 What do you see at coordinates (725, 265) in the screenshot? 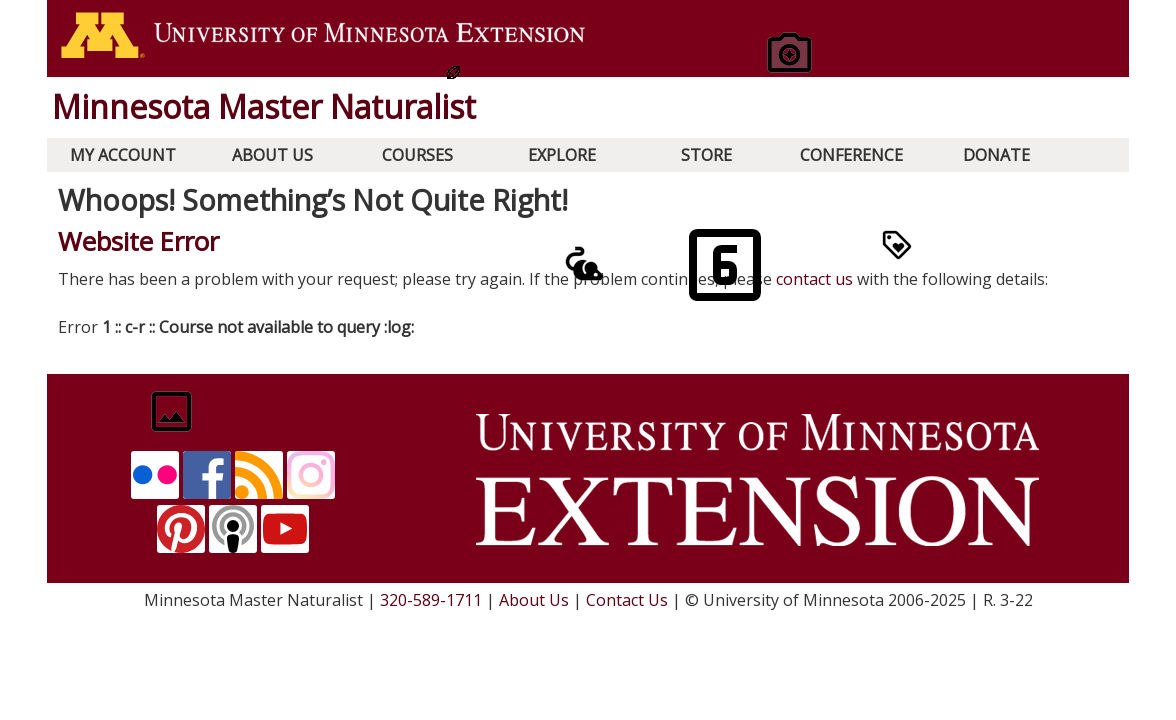
I see `select filter or preset number 6` at bounding box center [725, 265].